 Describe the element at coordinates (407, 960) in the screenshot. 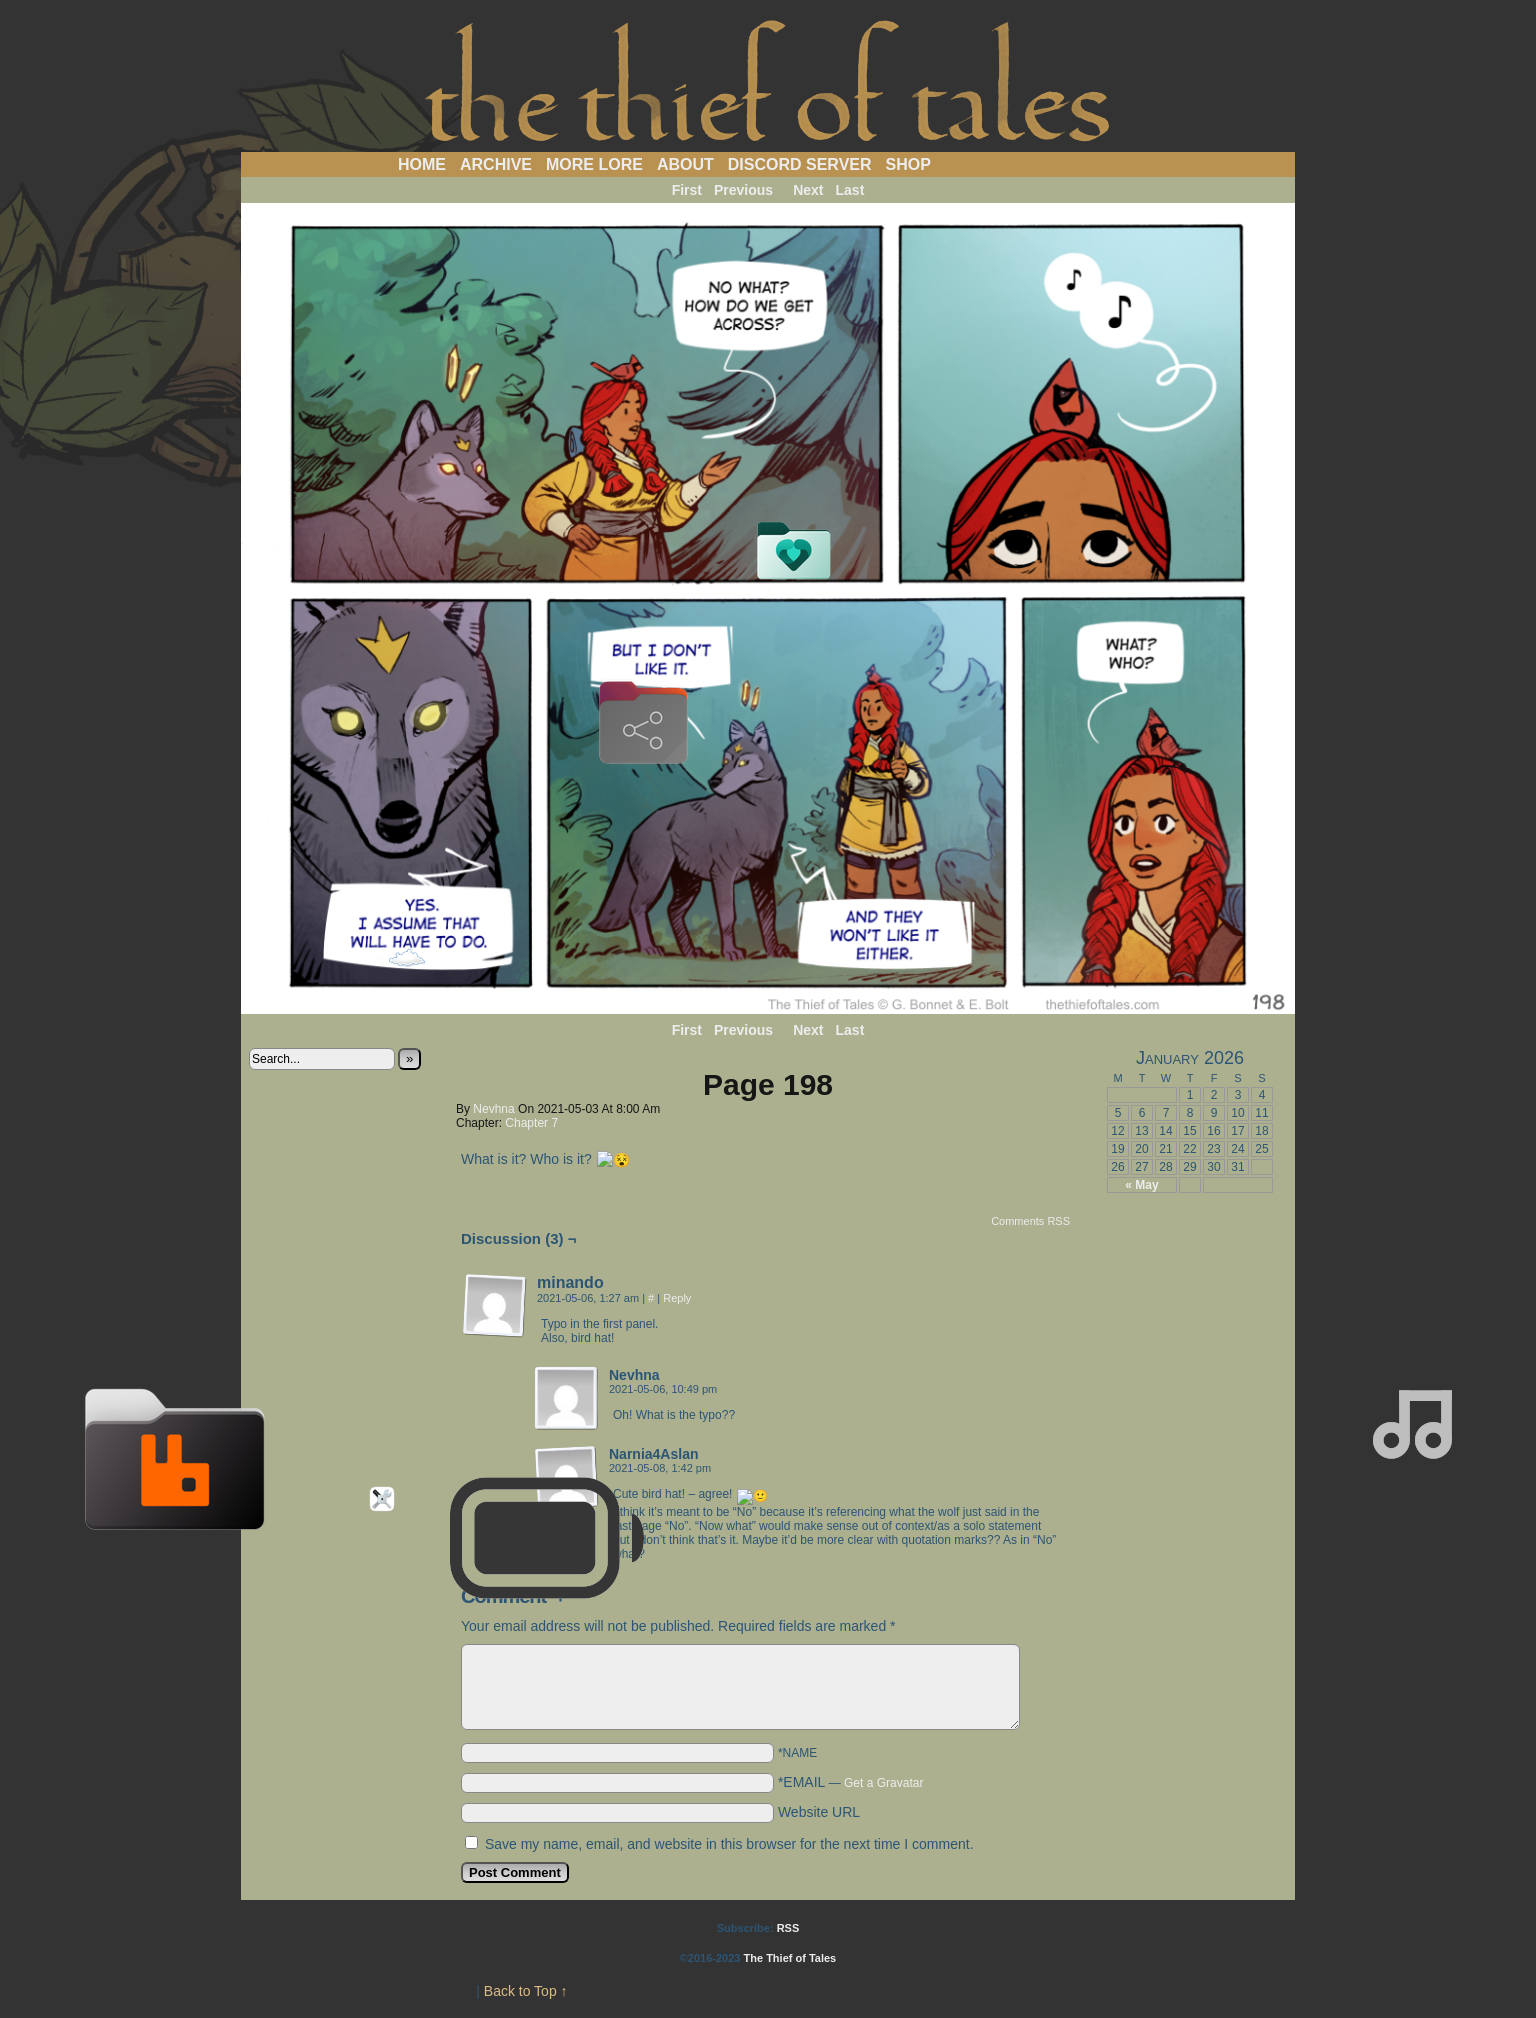

I see `indicates overcast or cloudy weather conditions` at that location.